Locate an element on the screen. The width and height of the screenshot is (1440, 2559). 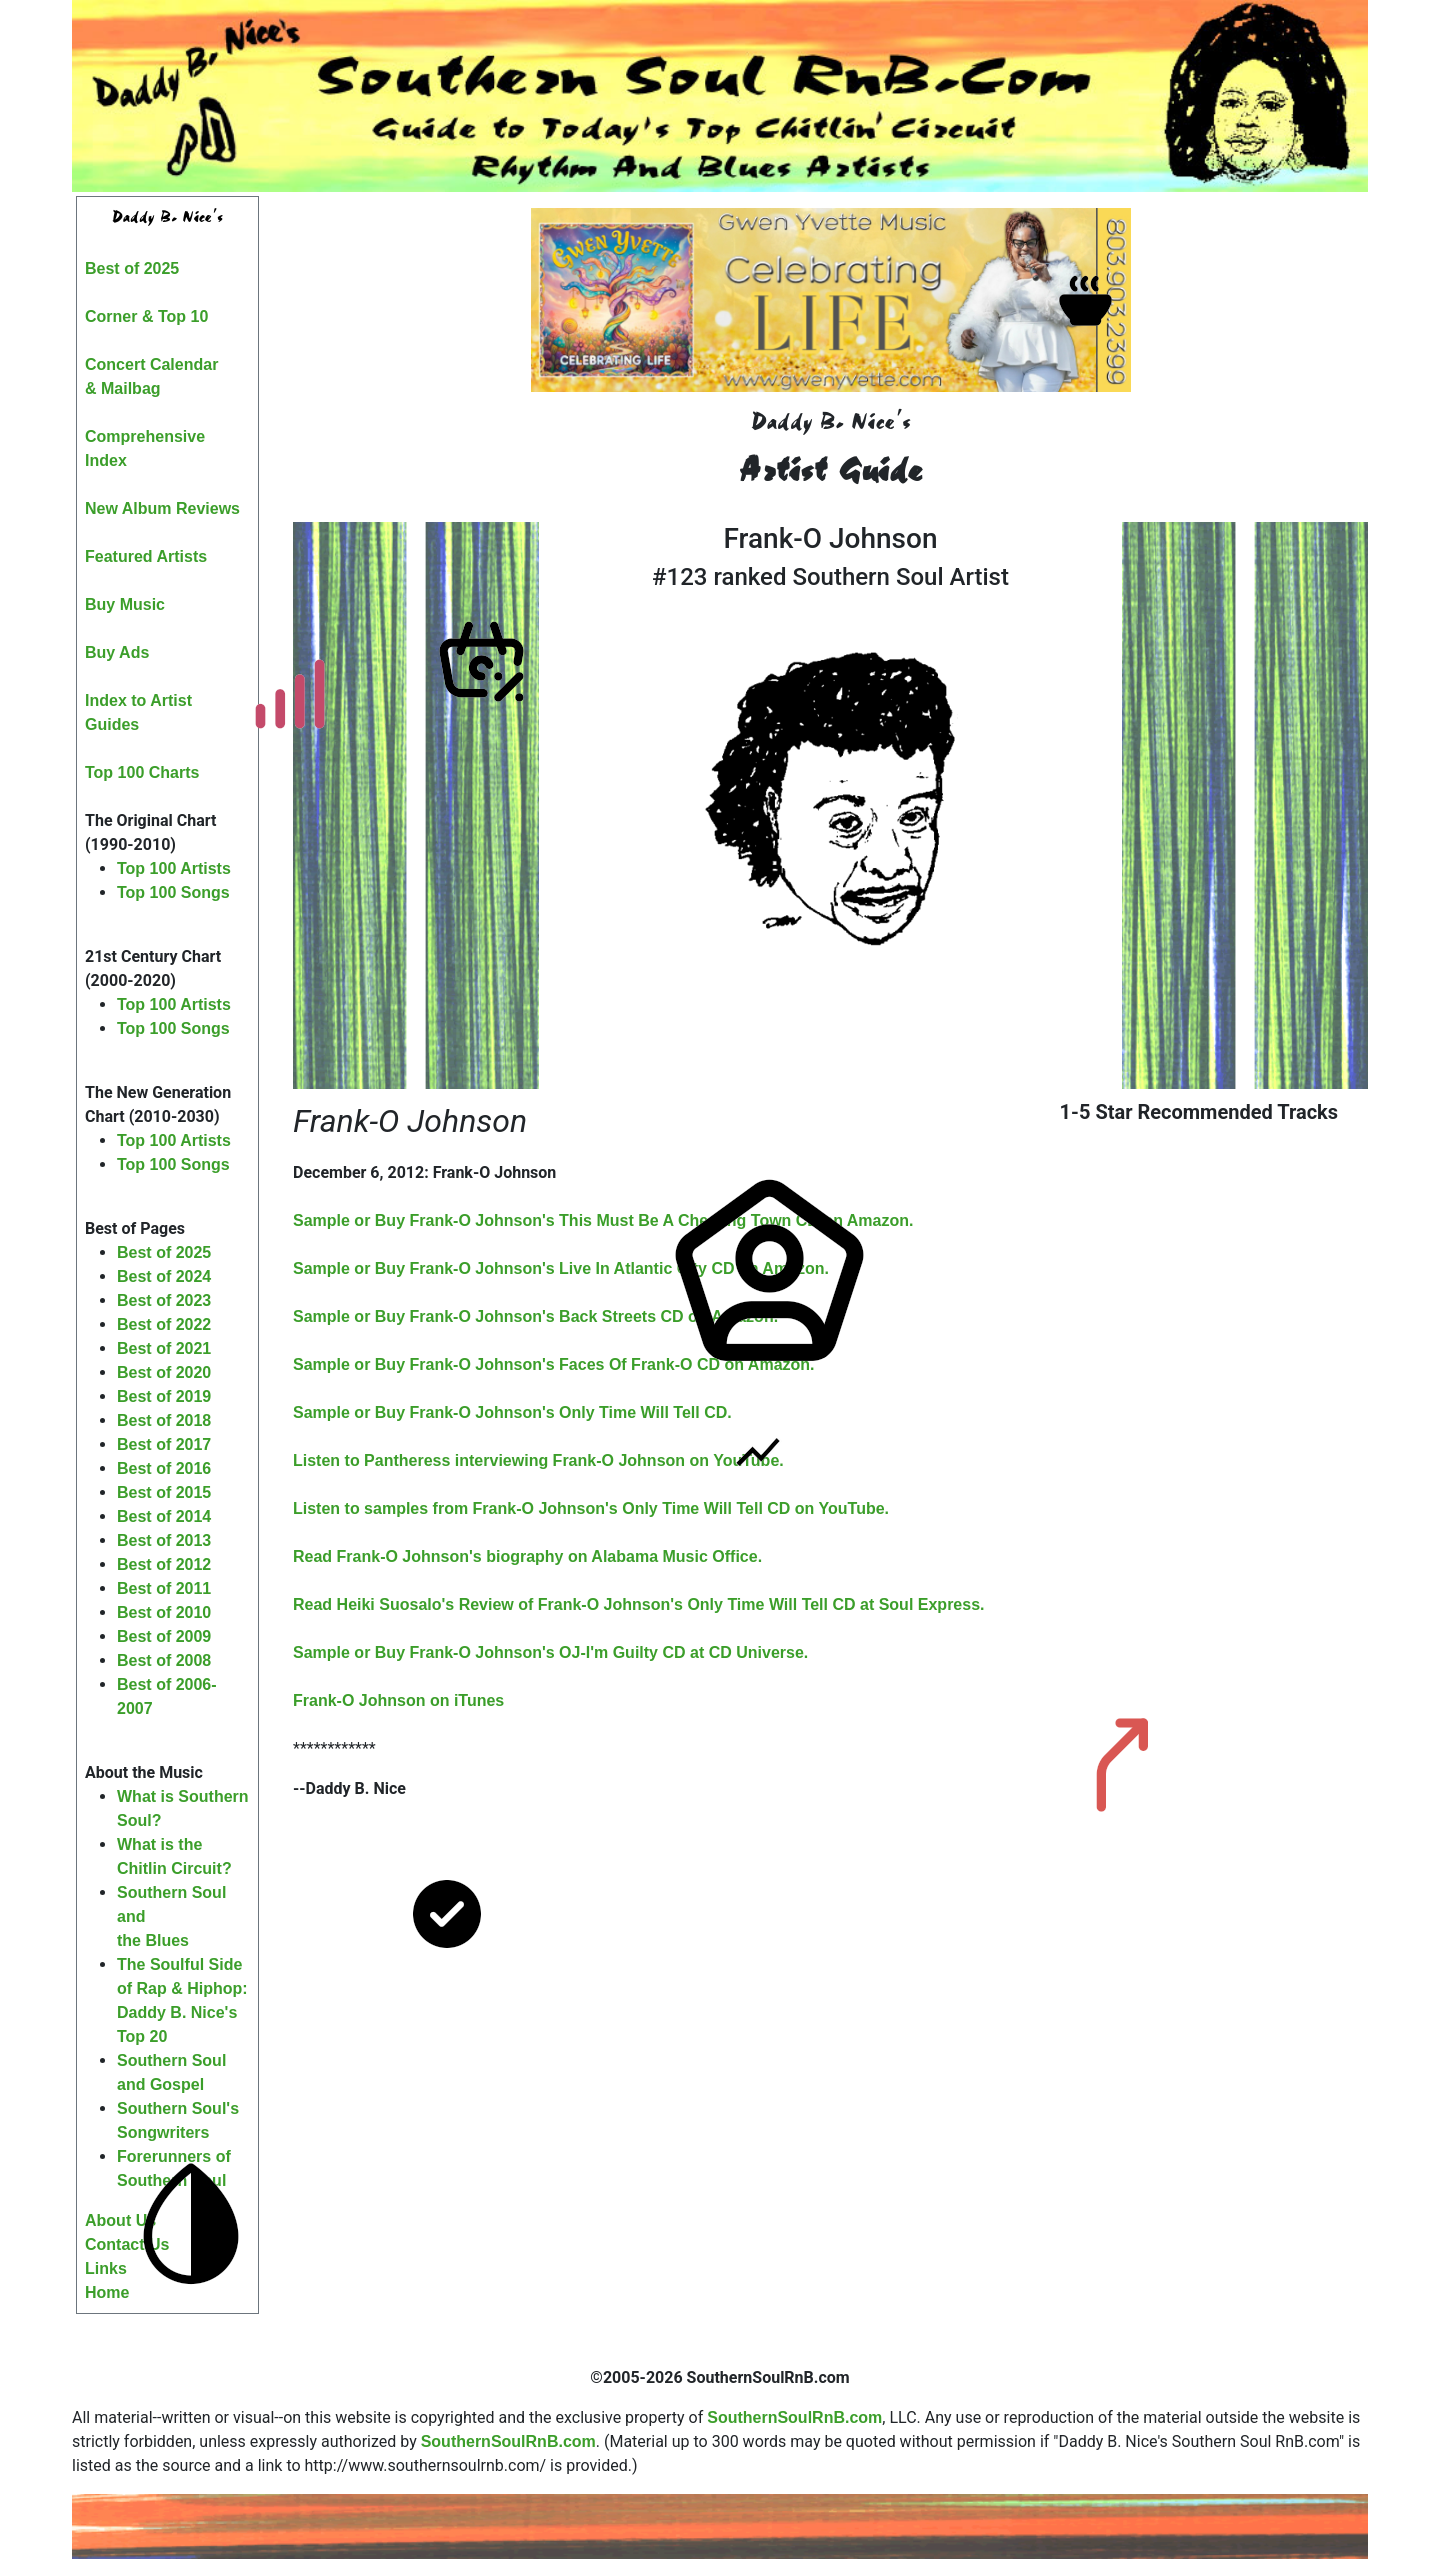
view user profile is located at coordinates (769, 1275).